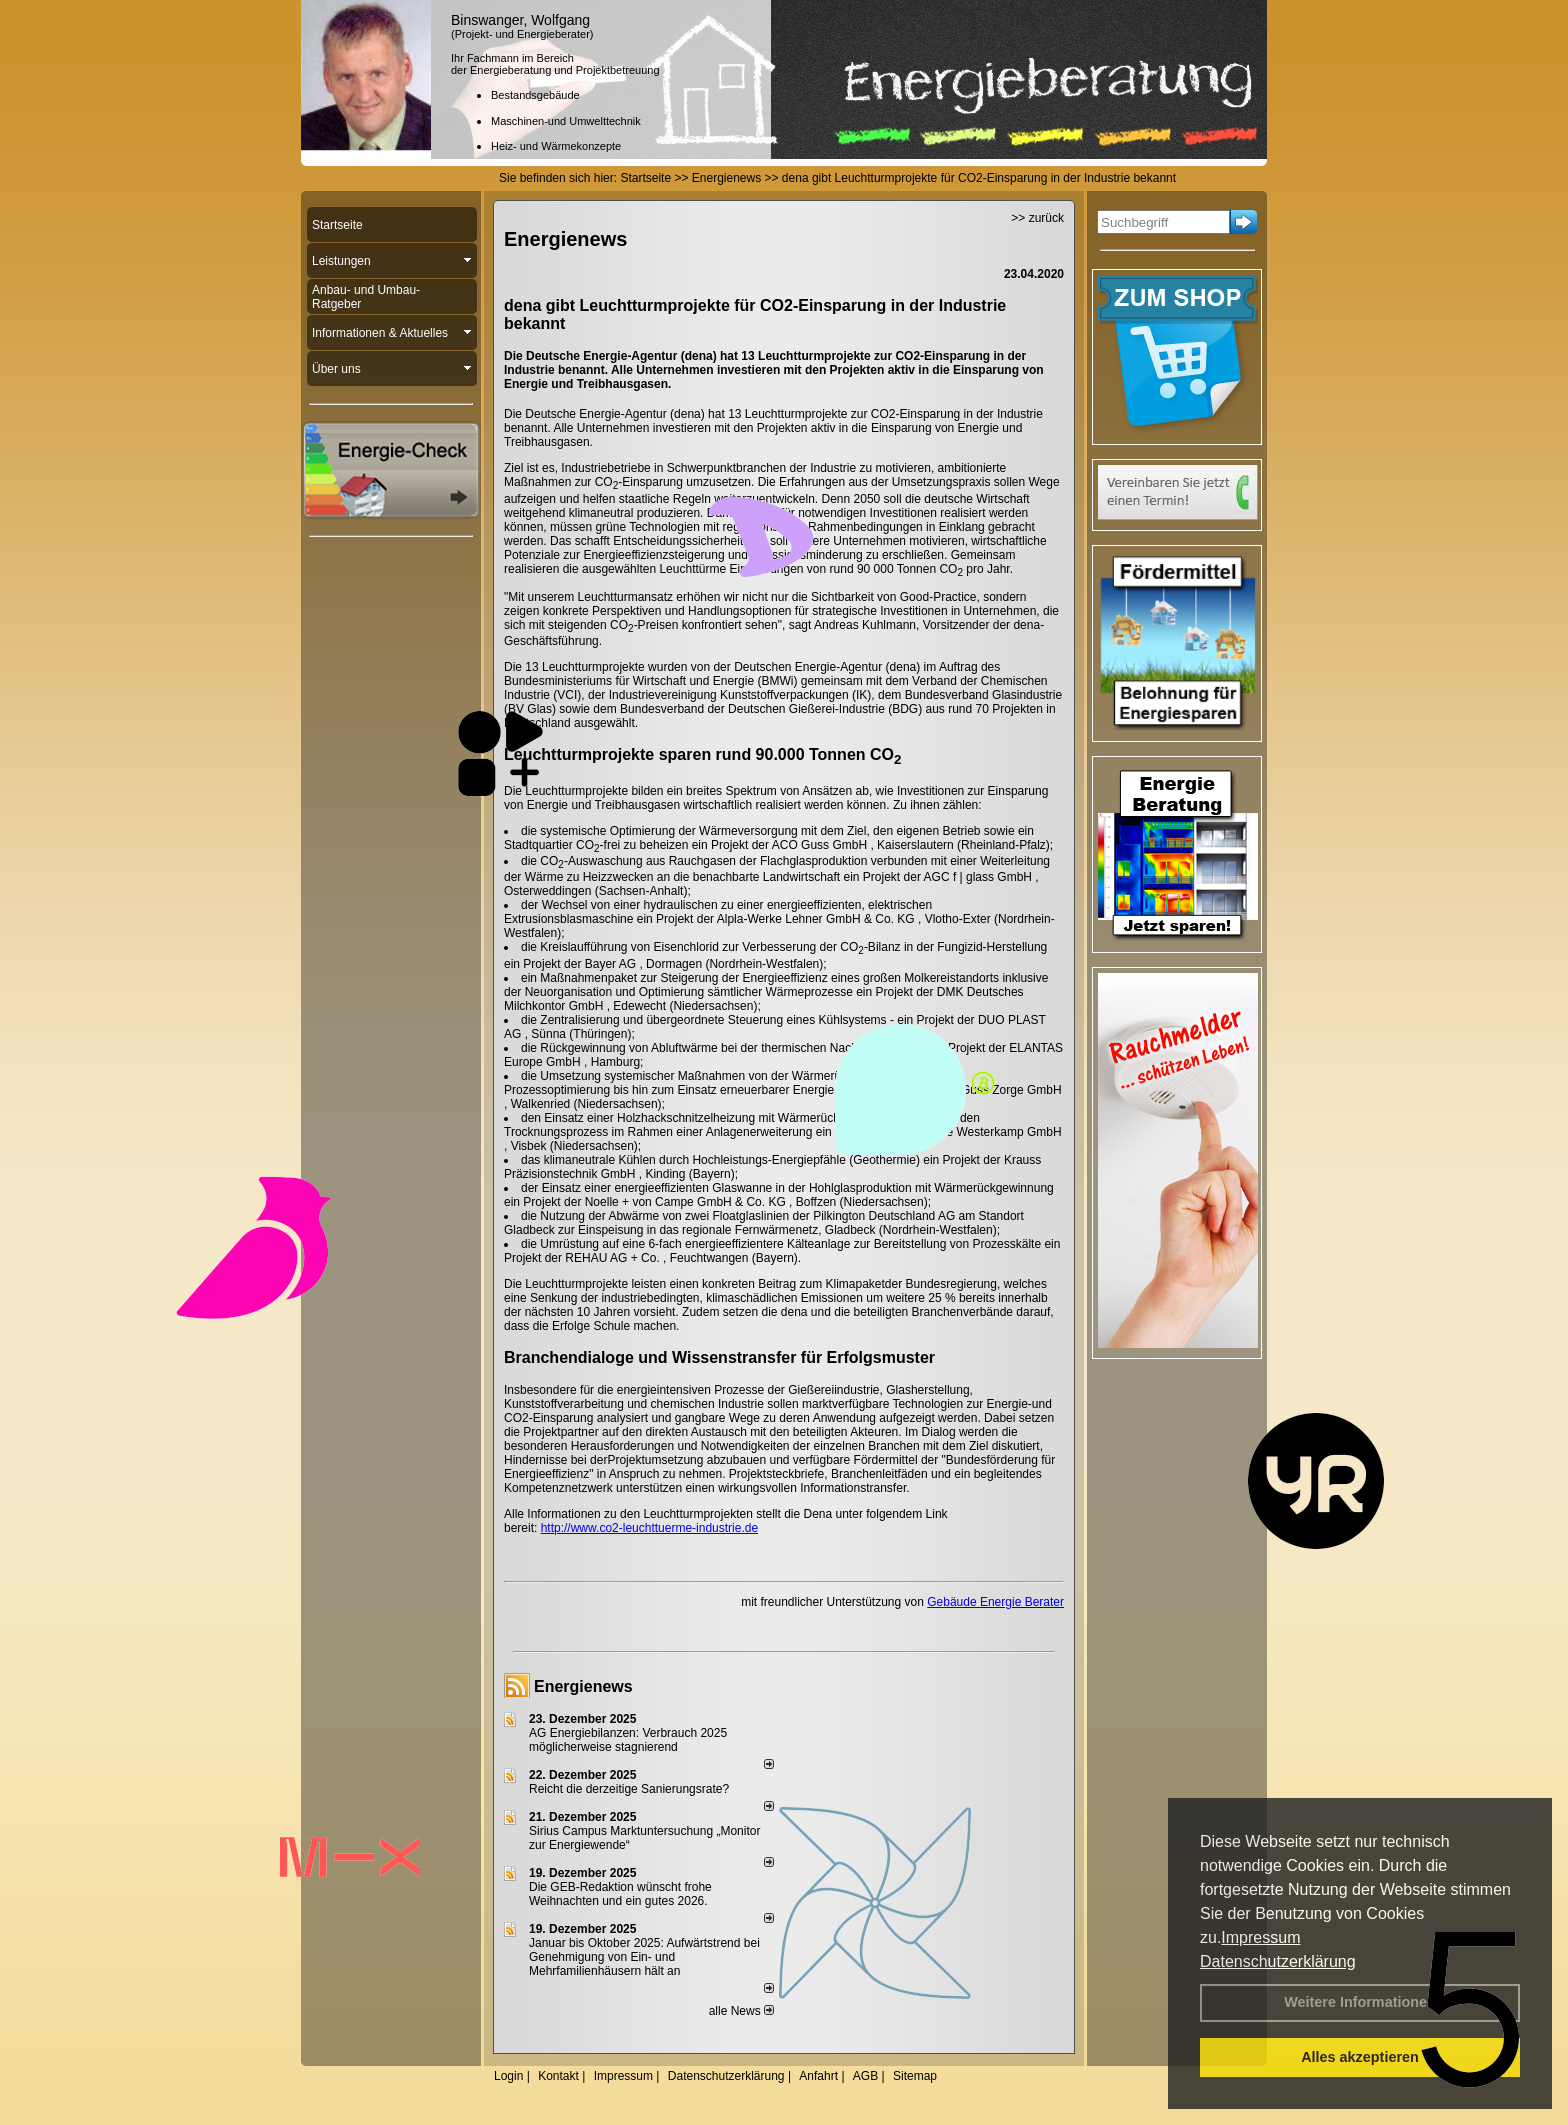 The width and height of the screenshot is (1568, 2125). What do you see at coordinates (1316, 1481) in the screenshot?
I see `open the Yr weather app` at bounding box center [1316, 1481].